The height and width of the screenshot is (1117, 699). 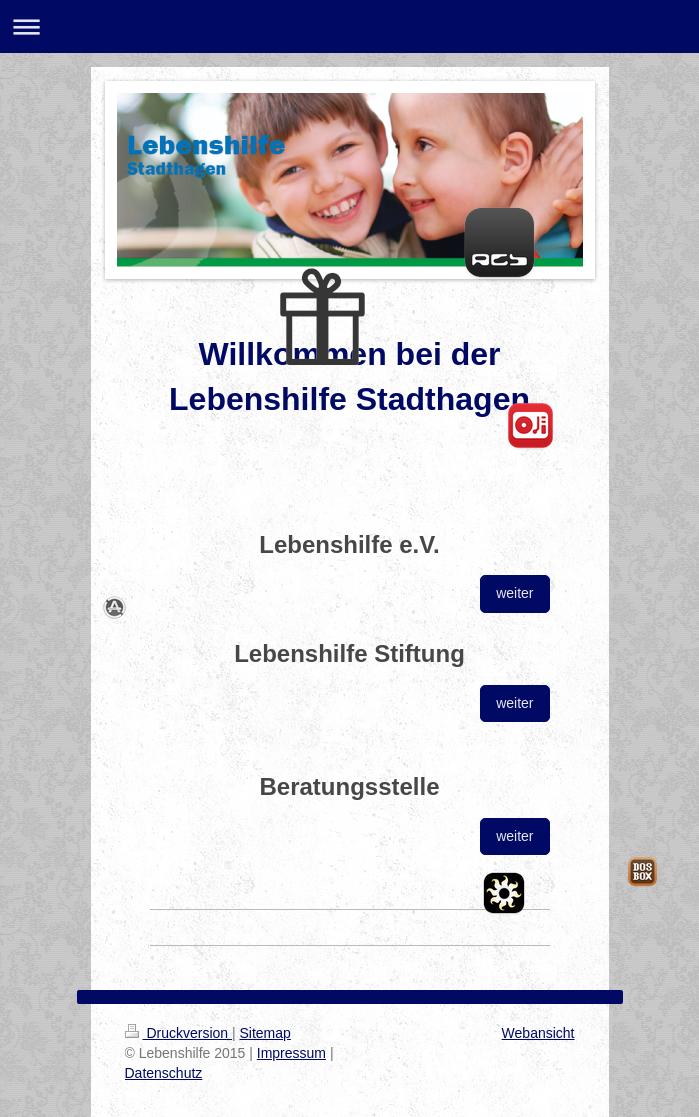 What do you see at coordinates (499, 242) in the screenshot?
I see `open gsequencer audio sequencer application` at bounding box center [499, 242].